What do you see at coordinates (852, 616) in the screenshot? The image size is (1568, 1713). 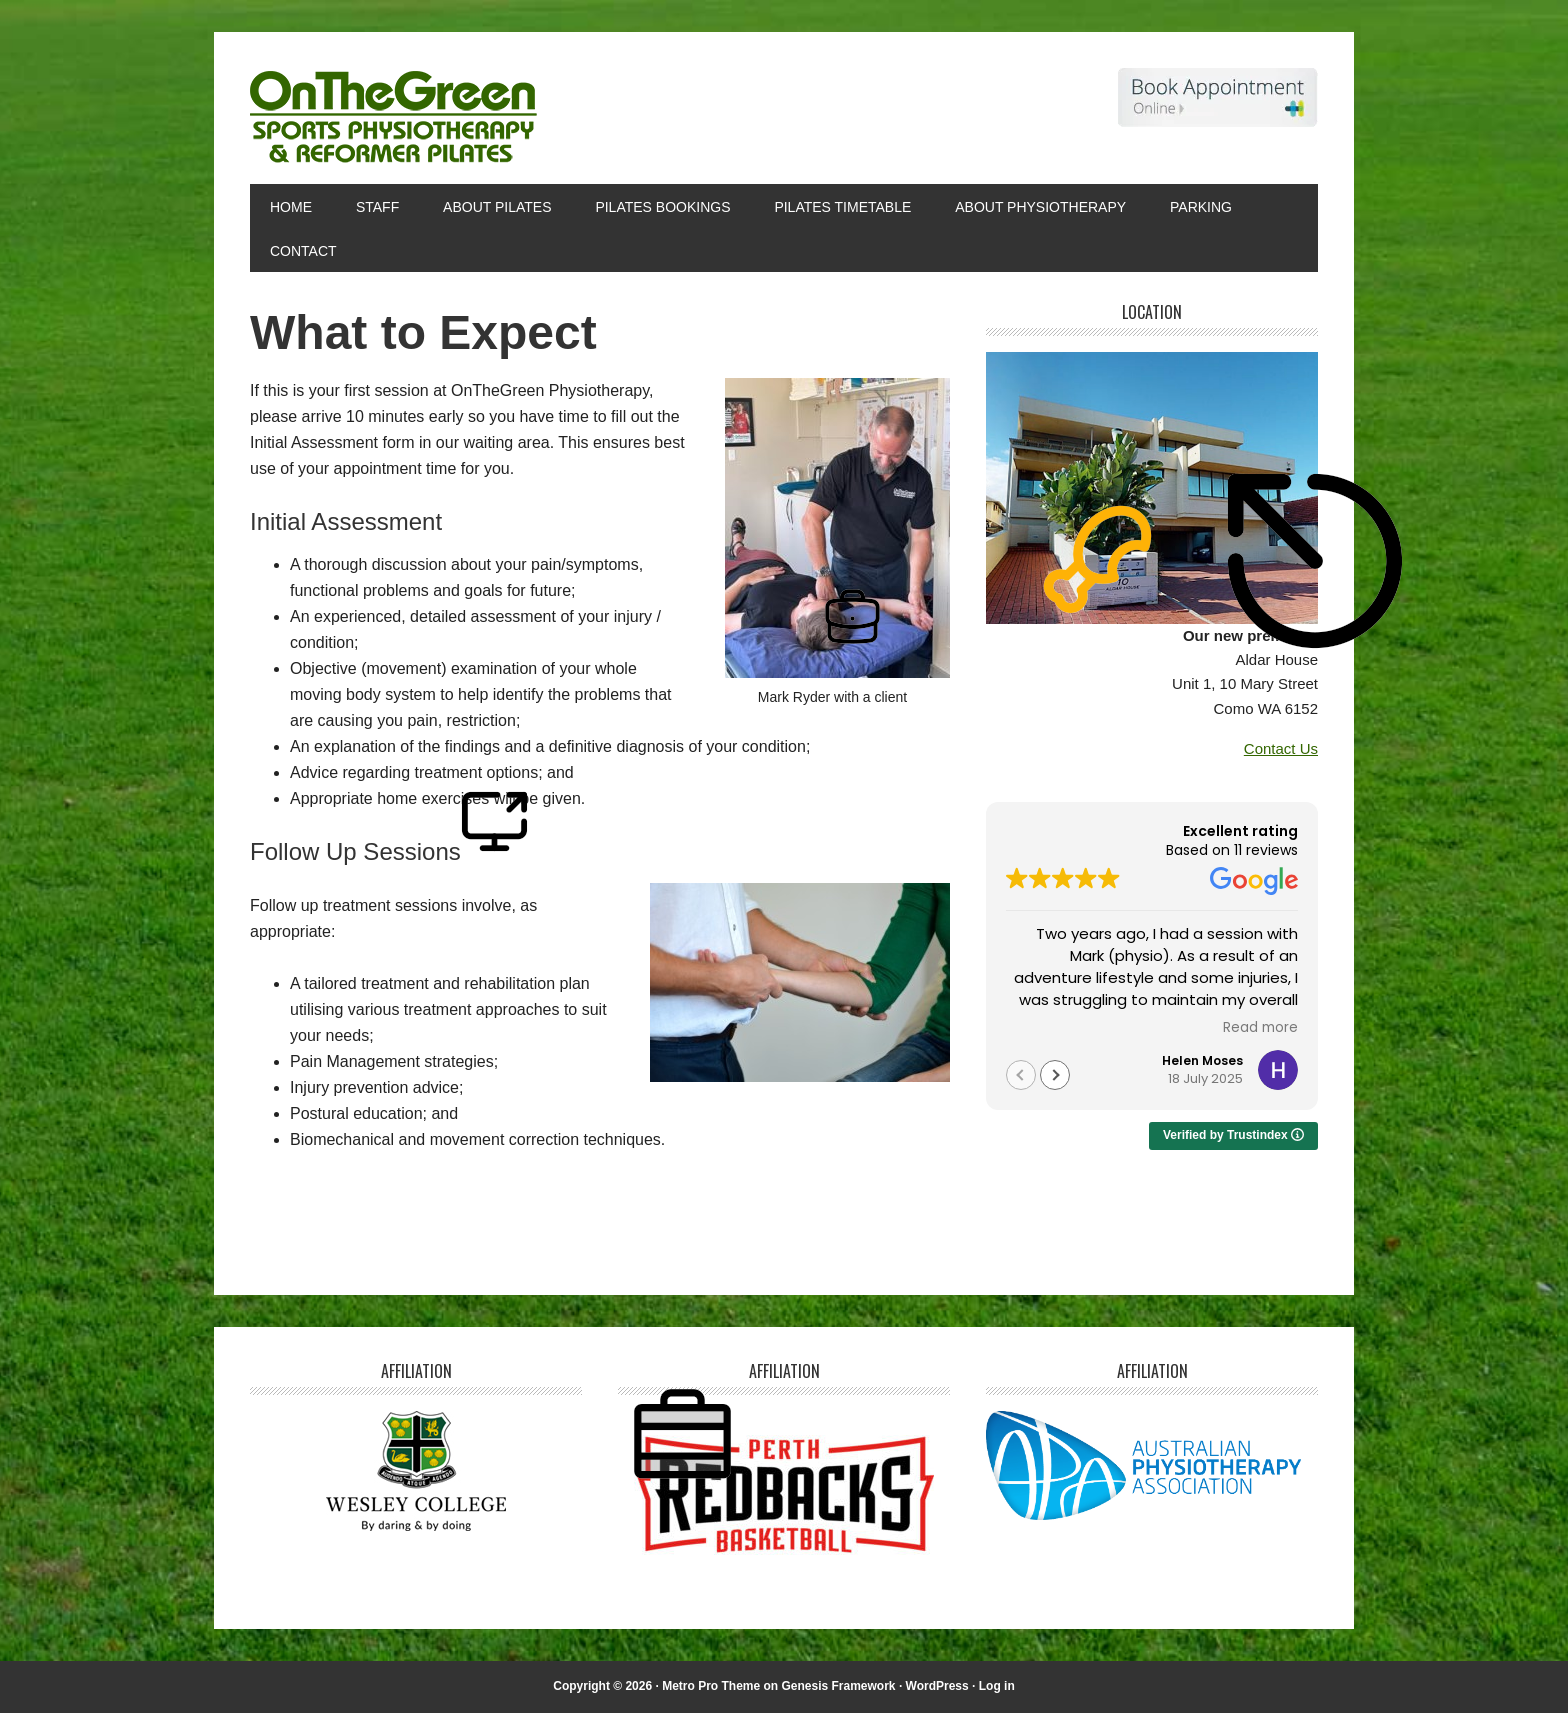 I see `access work or business documents` at bounding box center [852, 616].